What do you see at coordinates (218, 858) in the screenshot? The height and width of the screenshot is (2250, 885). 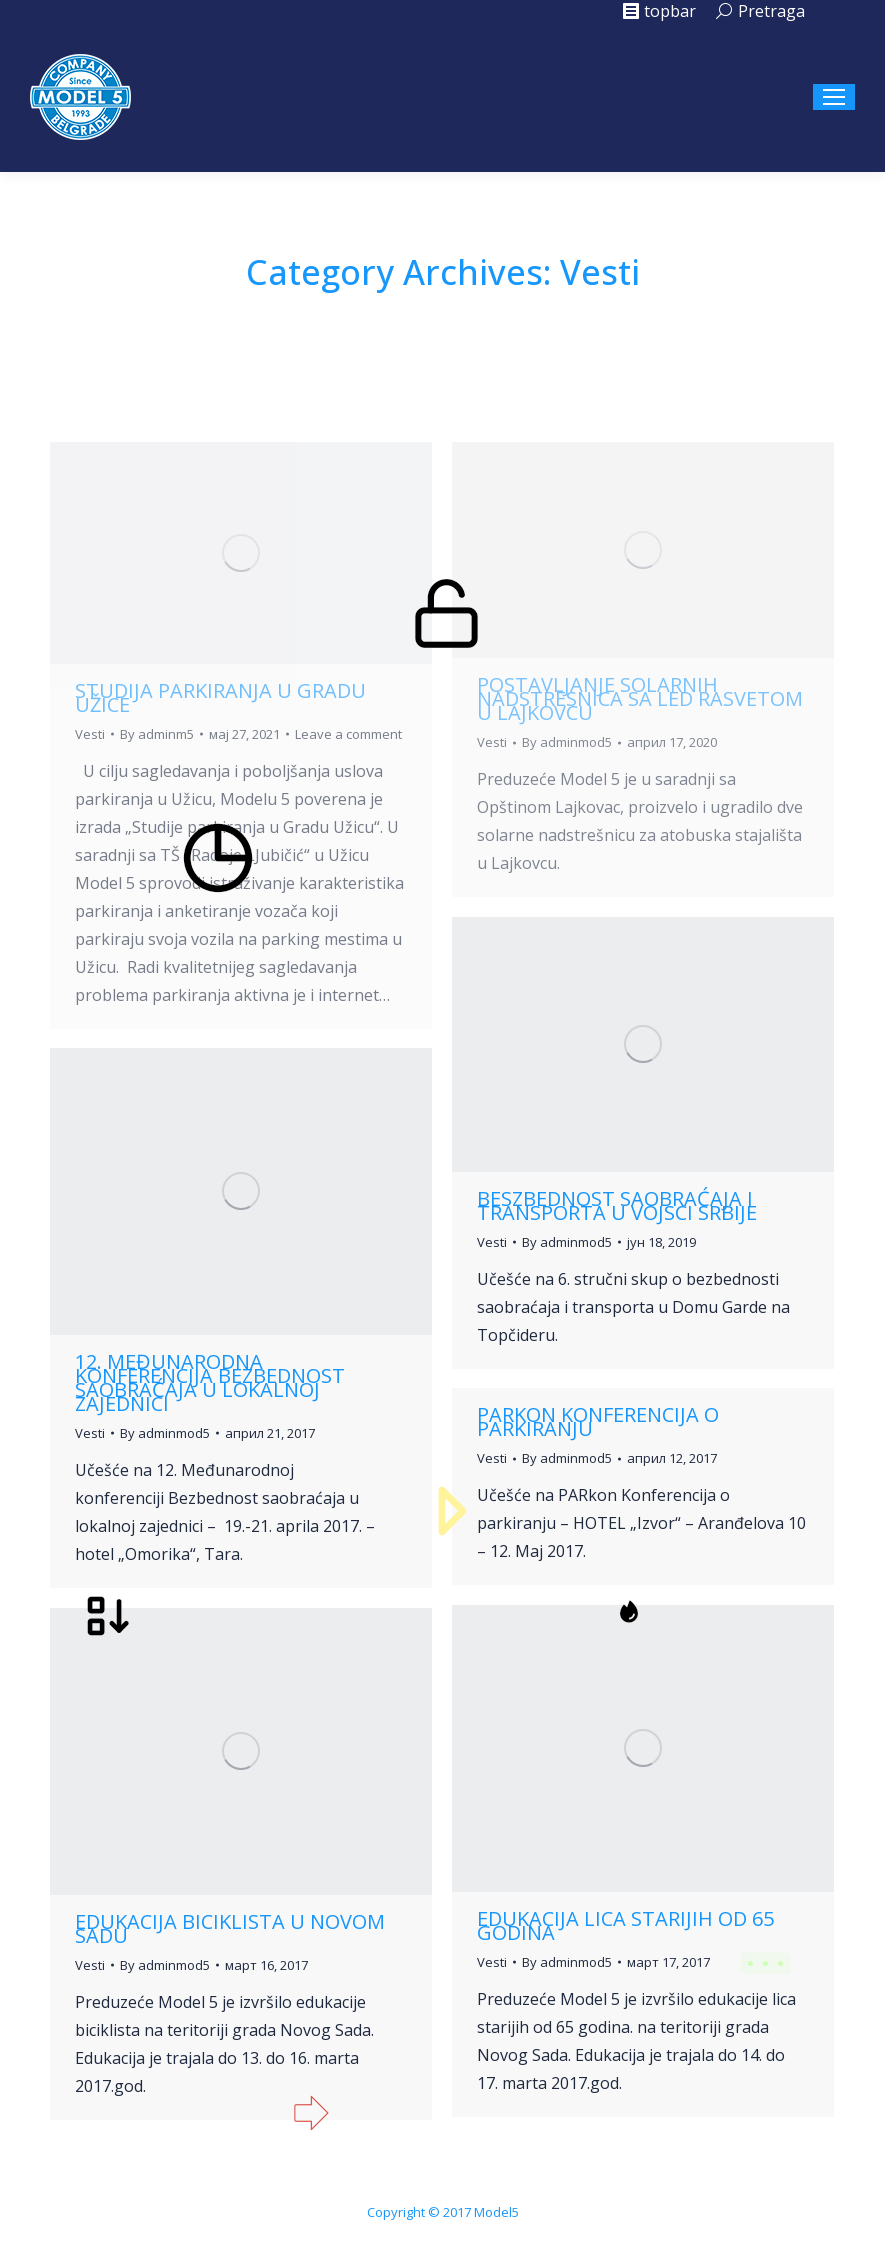 I see `view analytics or statistics breakdown` at bounding box center [218, 858].